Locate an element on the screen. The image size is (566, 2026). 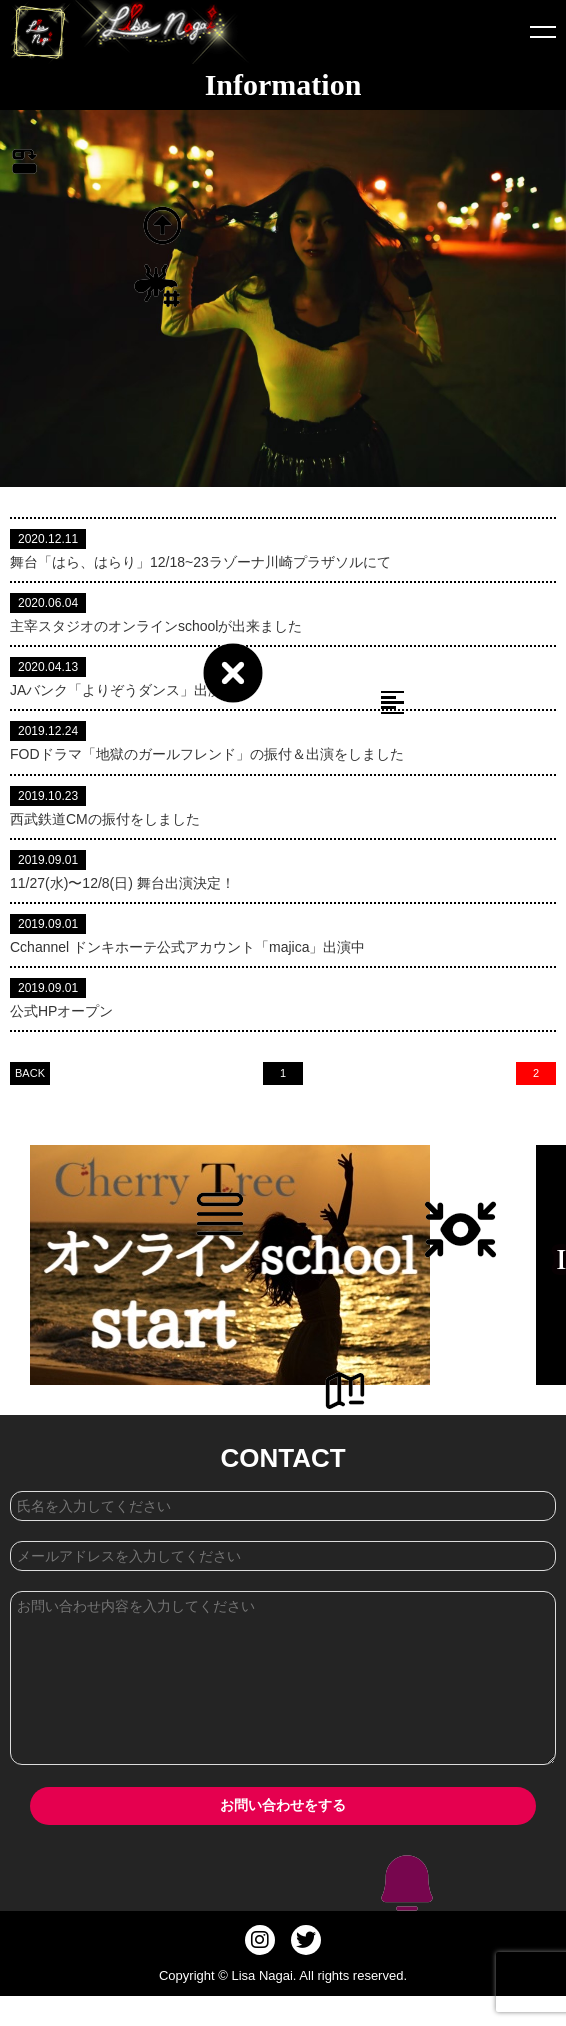
mosquito protection or pest control settings is located at coordinates (156, 283).